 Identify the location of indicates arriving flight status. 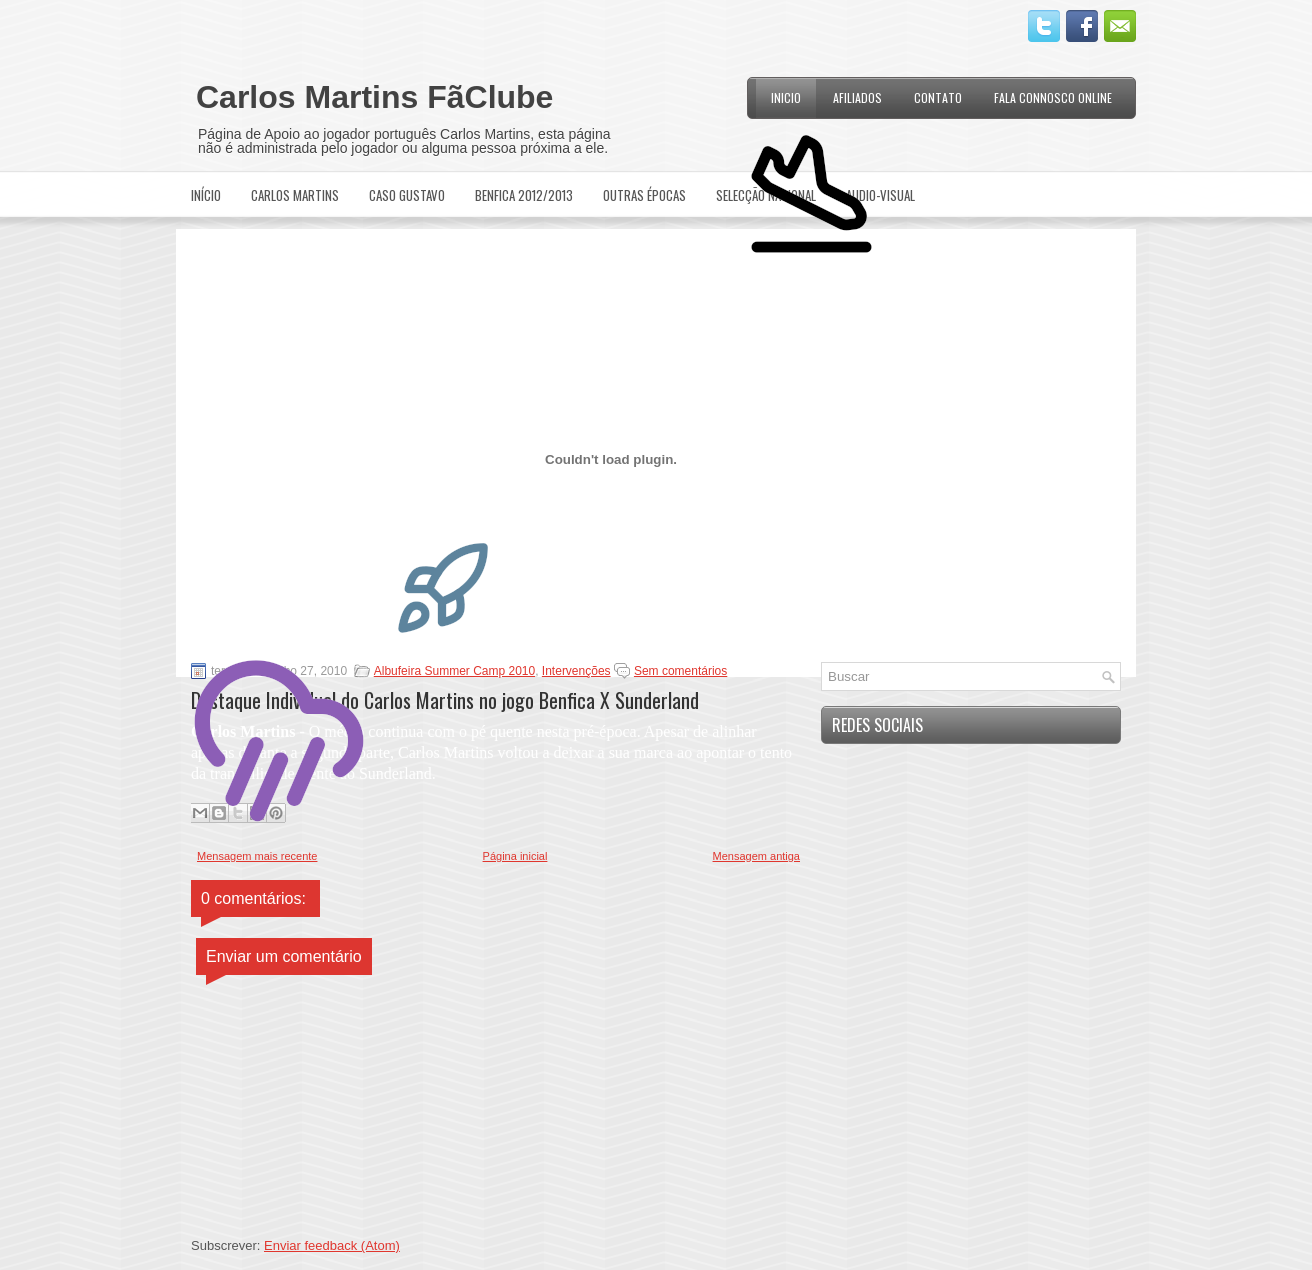
(811, 192).